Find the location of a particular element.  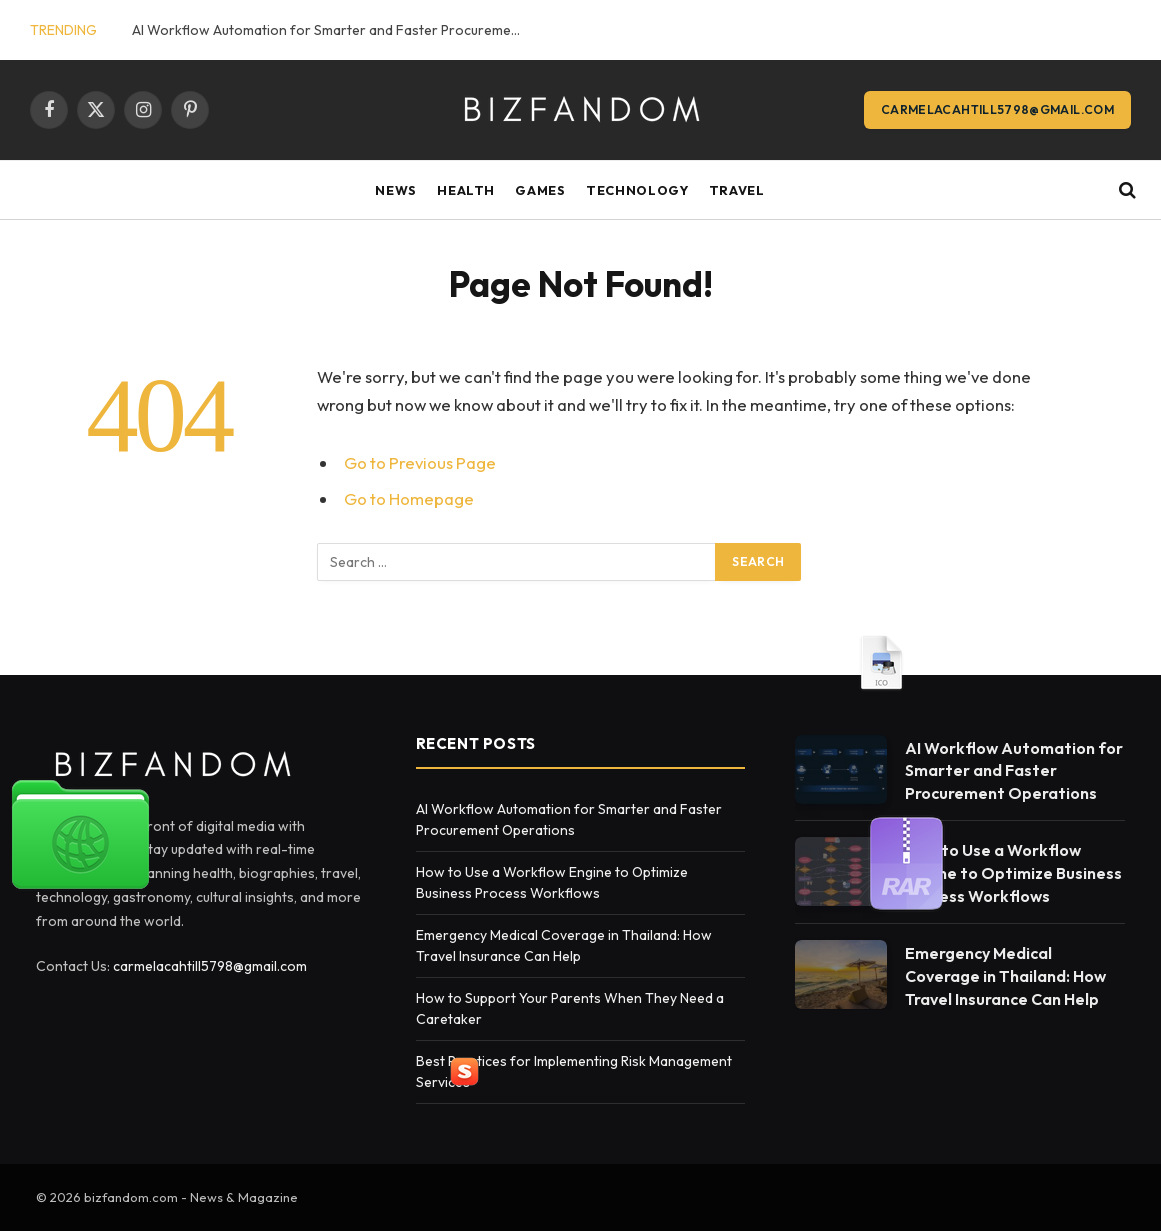

a compressed RAR archive file is located at coordinates (906, 863).